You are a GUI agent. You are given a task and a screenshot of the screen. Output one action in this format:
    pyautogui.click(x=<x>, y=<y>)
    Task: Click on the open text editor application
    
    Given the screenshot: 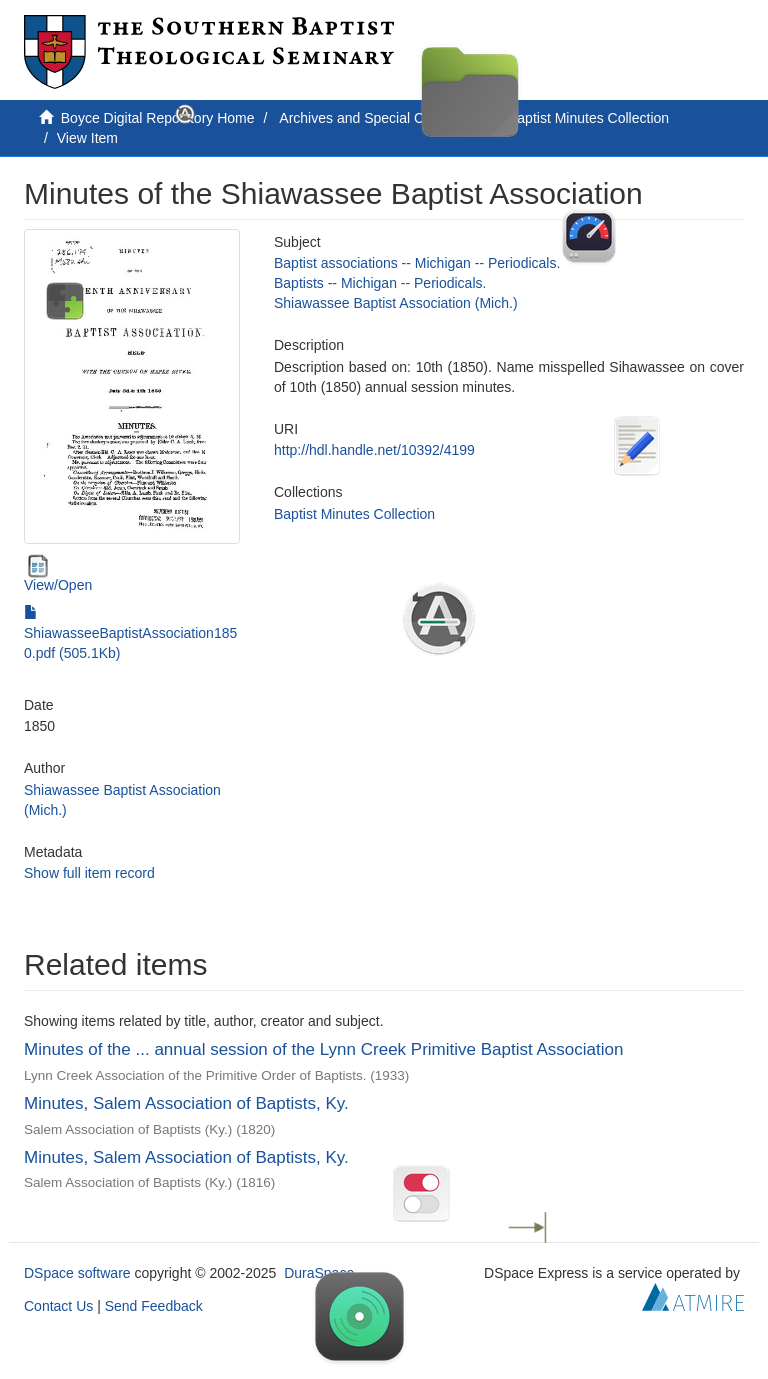 What is the action you would take?
    pyautogui.click(x=637, y=446)
    